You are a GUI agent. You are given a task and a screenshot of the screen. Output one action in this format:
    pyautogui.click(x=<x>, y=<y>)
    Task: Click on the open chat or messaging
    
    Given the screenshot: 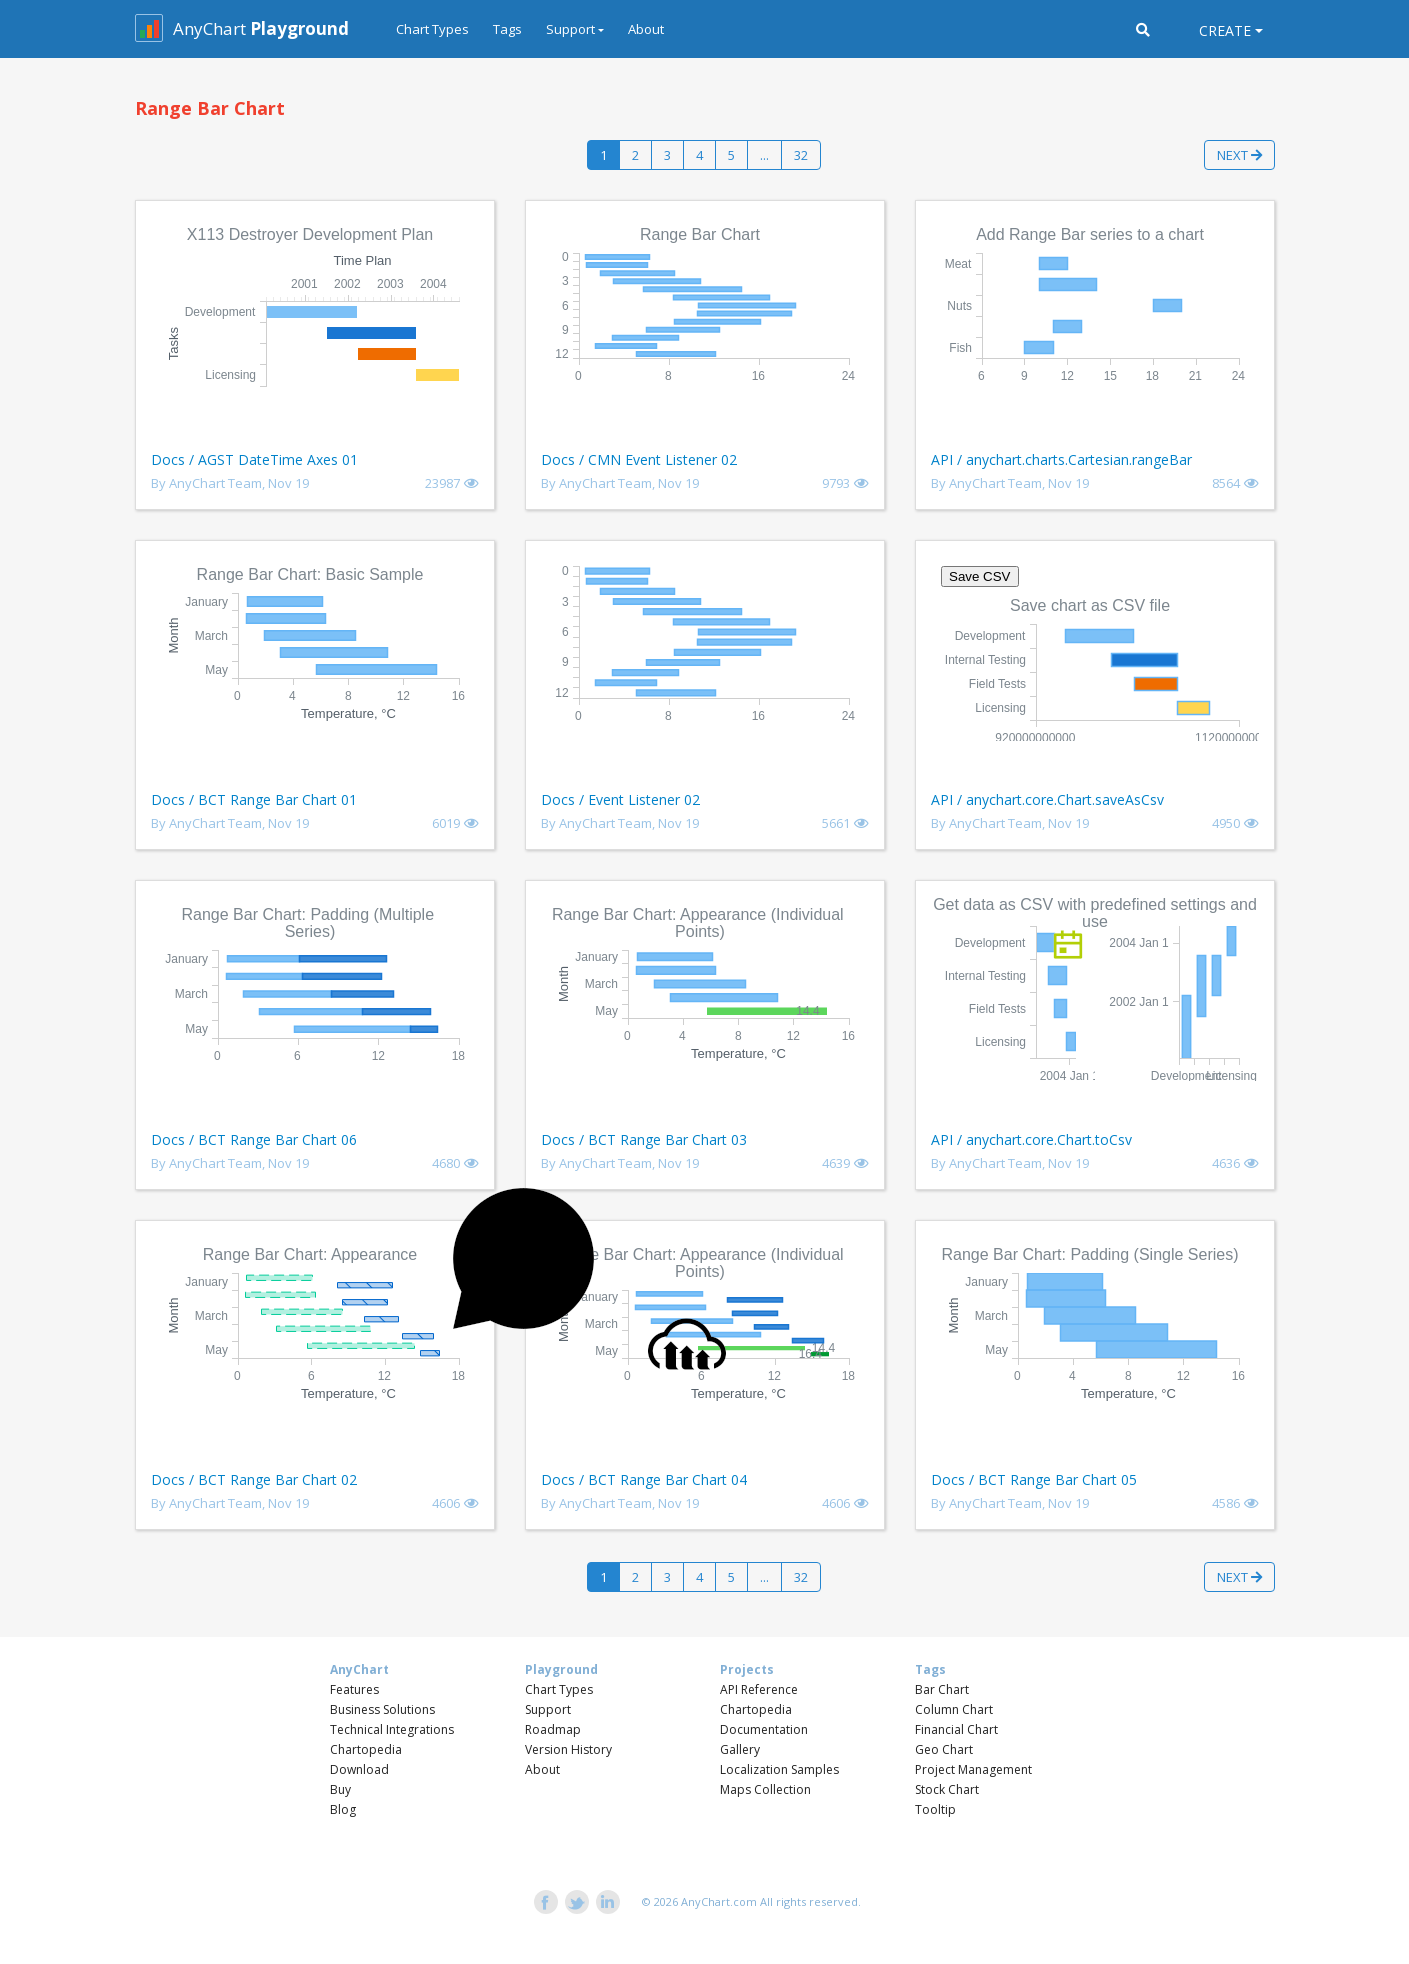 What is the action you would take?
    pyautogui.click(x=523, y=1258)
    